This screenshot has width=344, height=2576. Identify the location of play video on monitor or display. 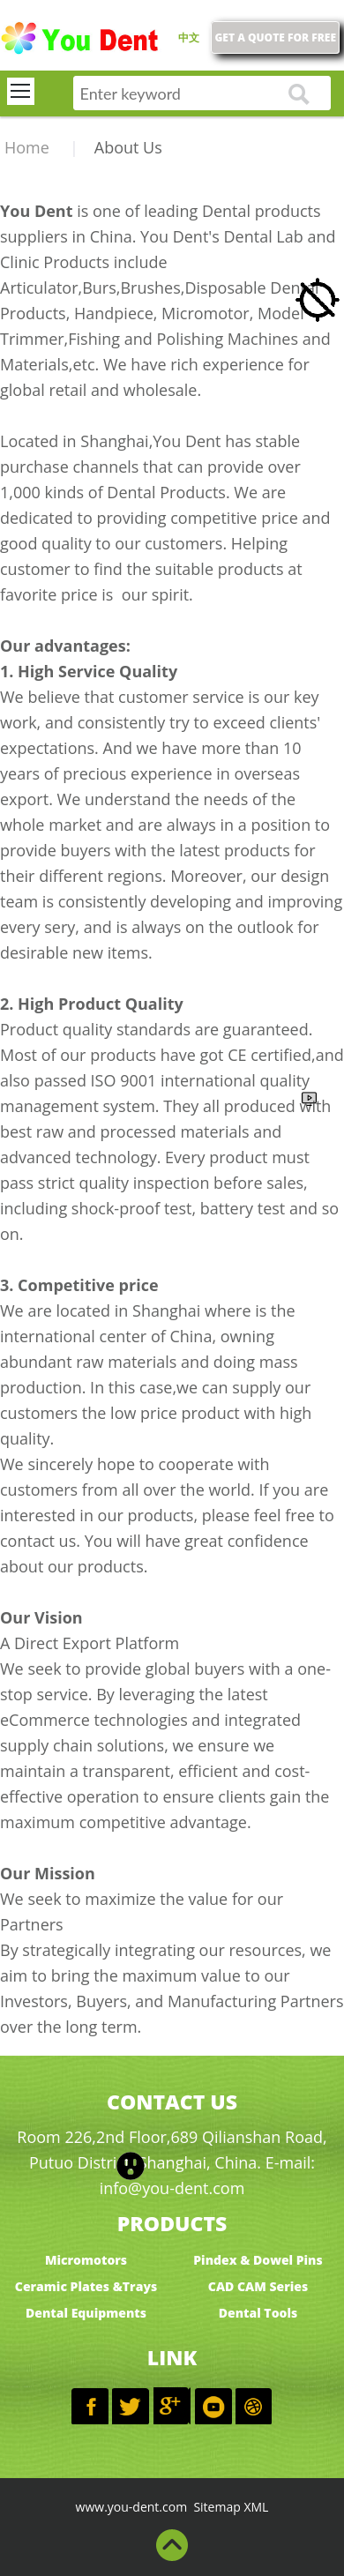
(309, 1098).